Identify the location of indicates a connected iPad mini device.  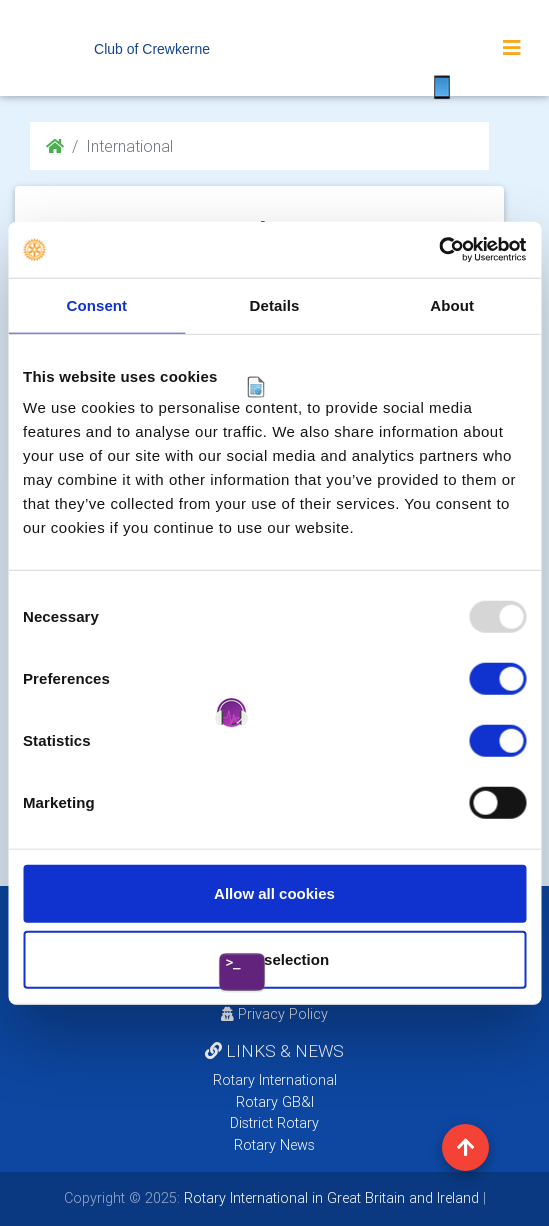
(442, 85).